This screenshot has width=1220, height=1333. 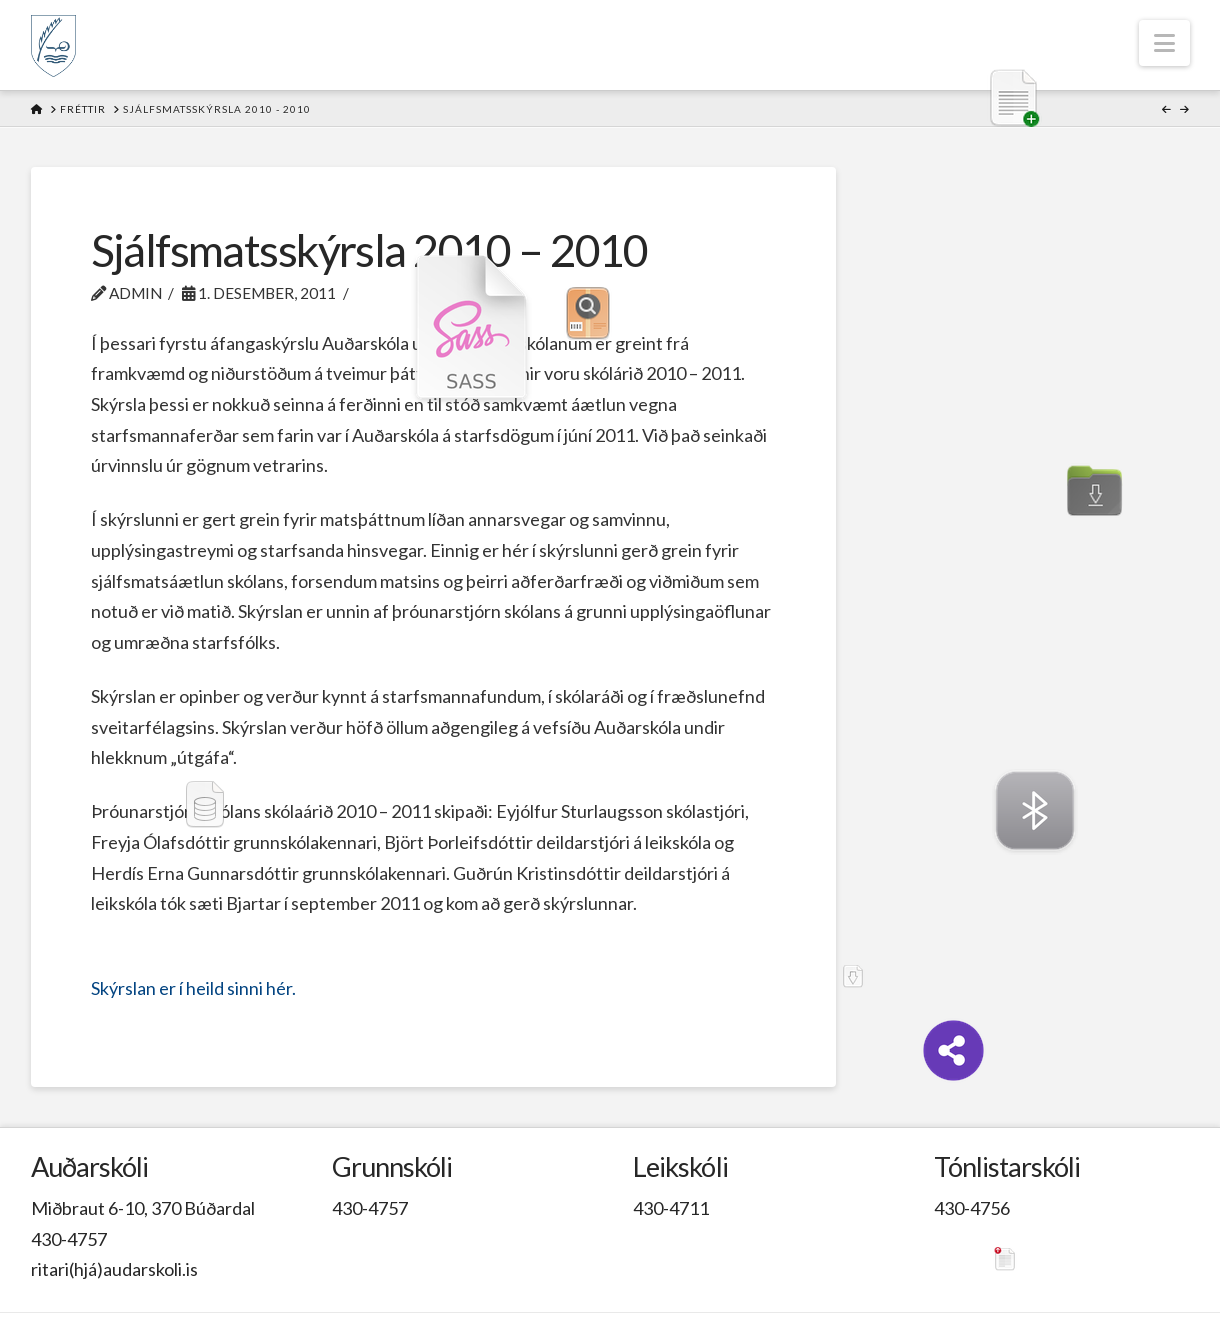 I want to click on resolving package dependencies, so click(x=588, y=313).